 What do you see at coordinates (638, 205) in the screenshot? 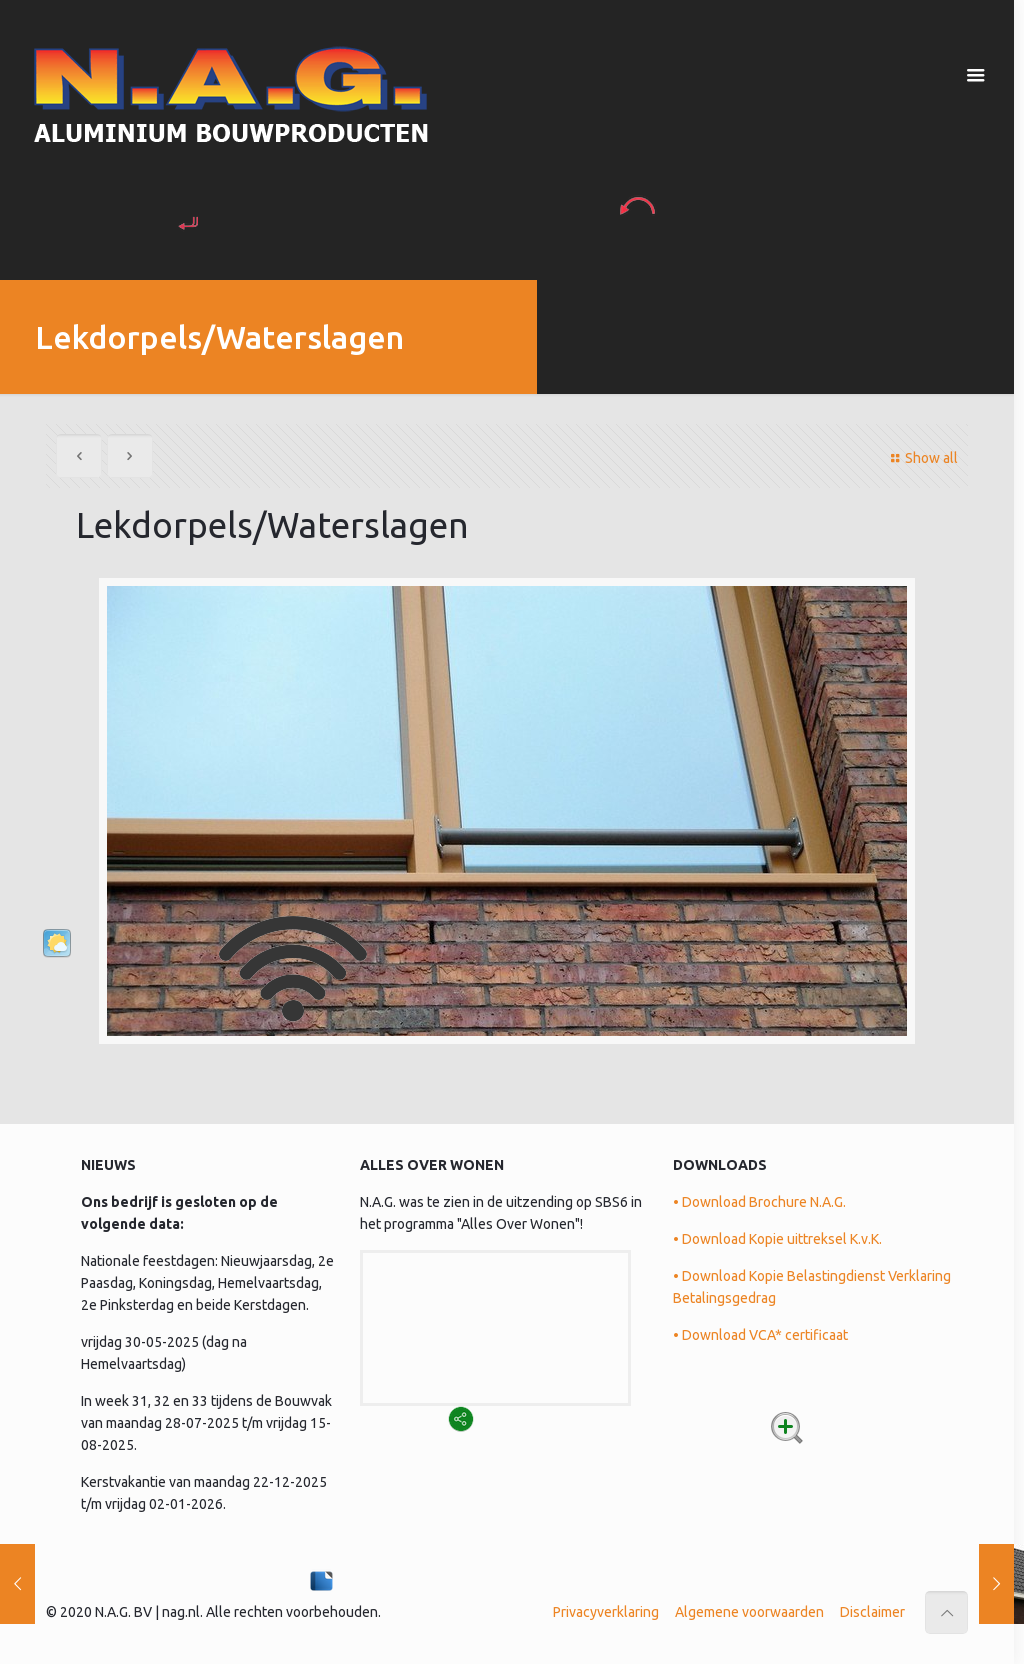
I see `undo the last action` at bounding box center [638, 205].